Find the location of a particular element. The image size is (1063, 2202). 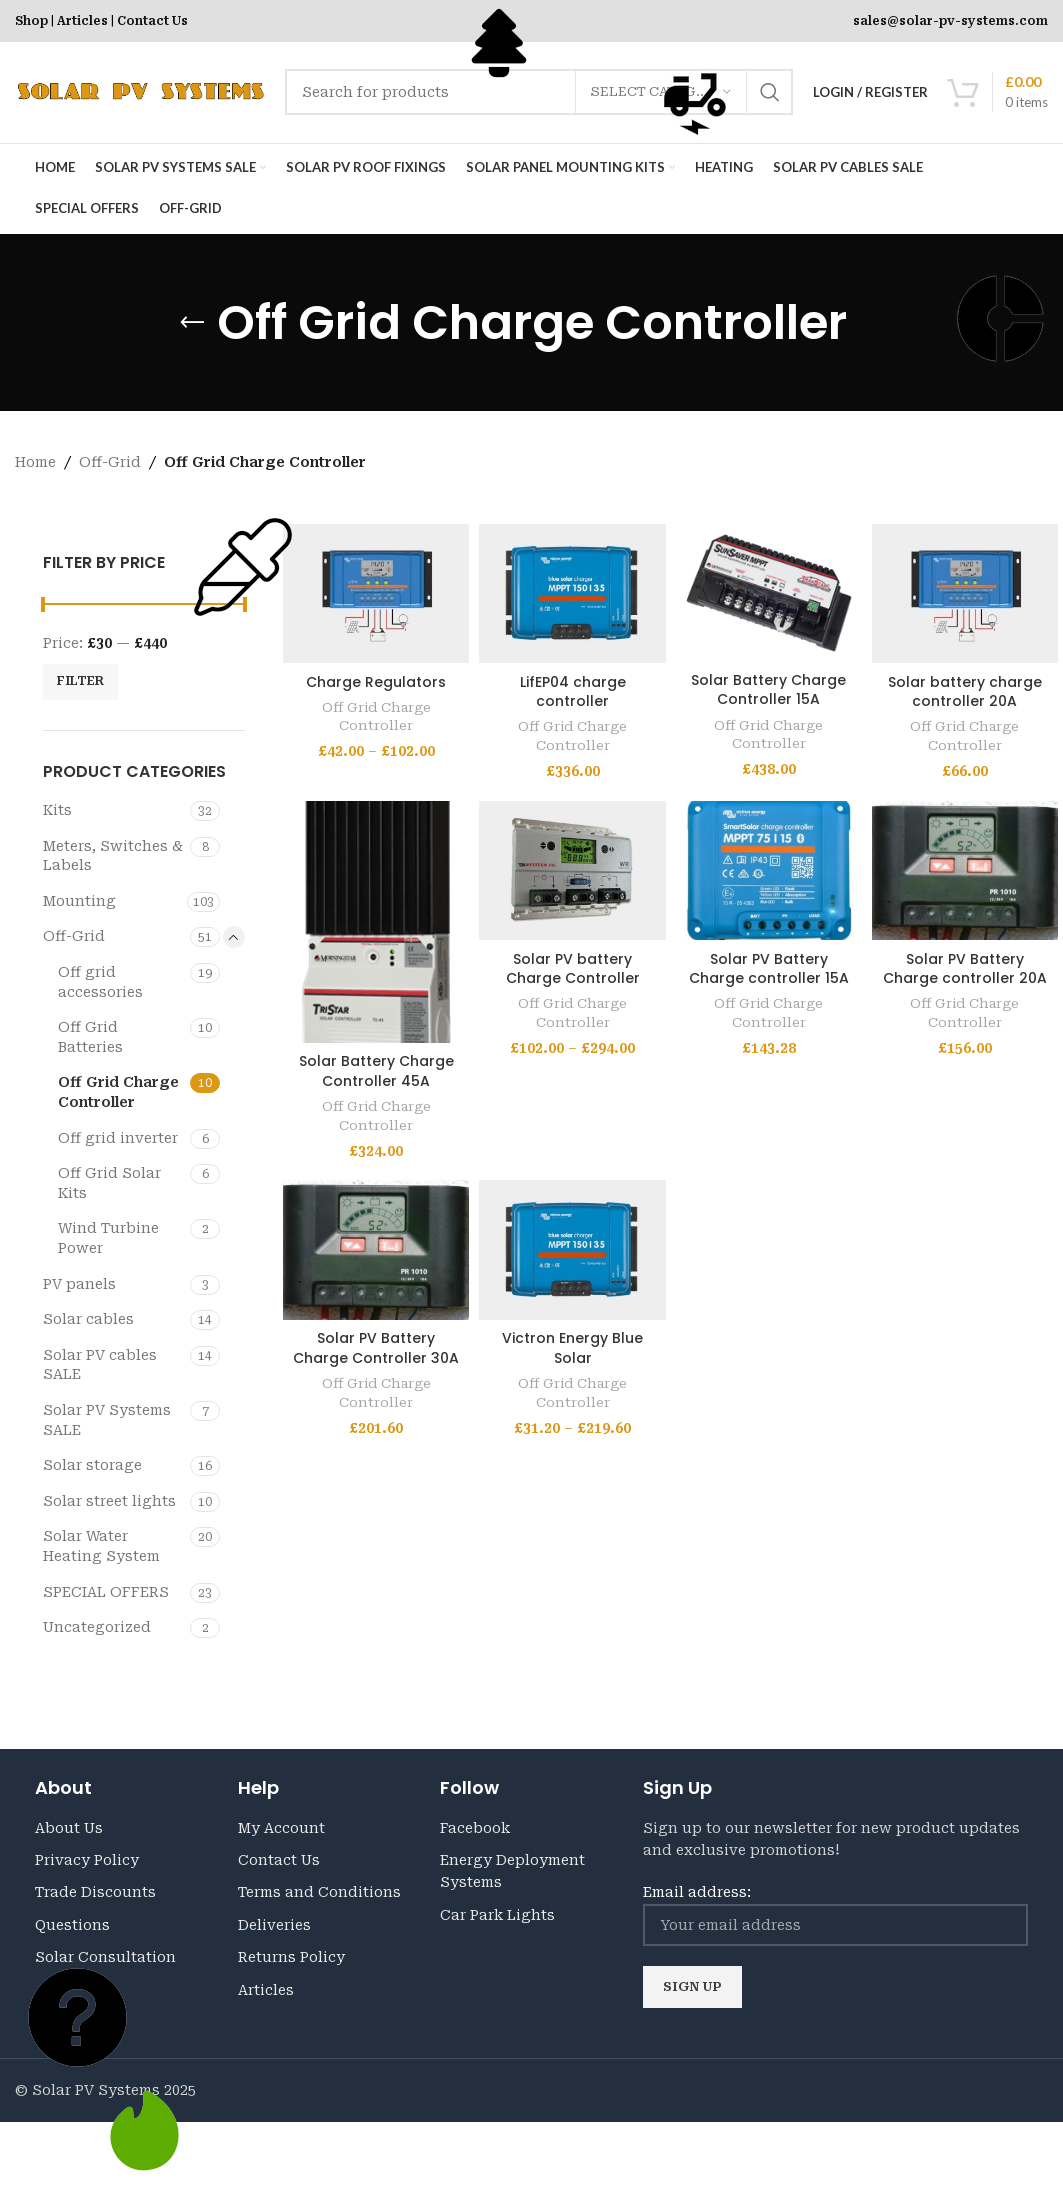

open tinder dating app is located at coordinates (144, 2132).